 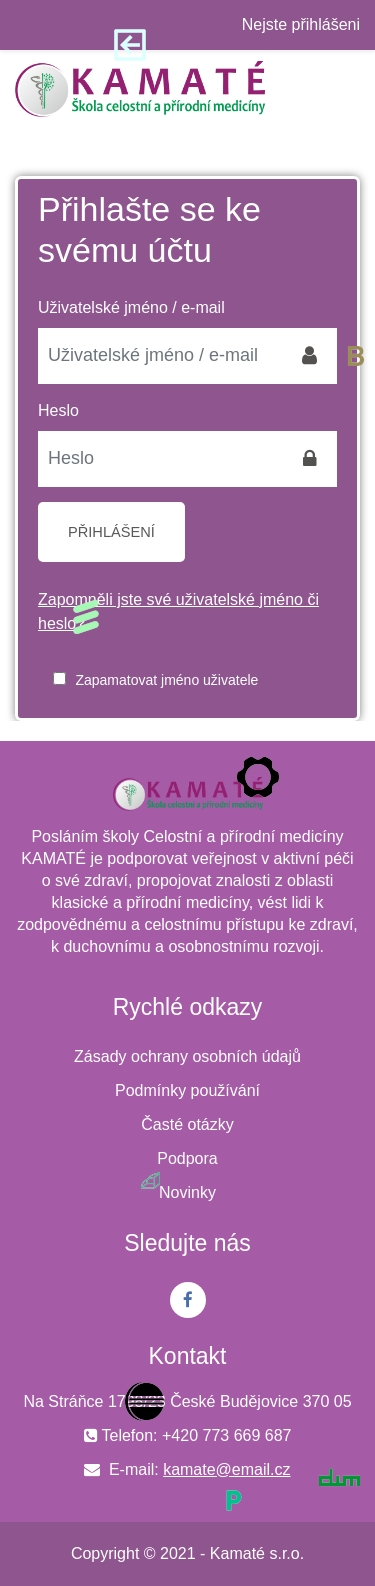 I want to click on open Eclipse IDE application, so click(x=144, y=1401).